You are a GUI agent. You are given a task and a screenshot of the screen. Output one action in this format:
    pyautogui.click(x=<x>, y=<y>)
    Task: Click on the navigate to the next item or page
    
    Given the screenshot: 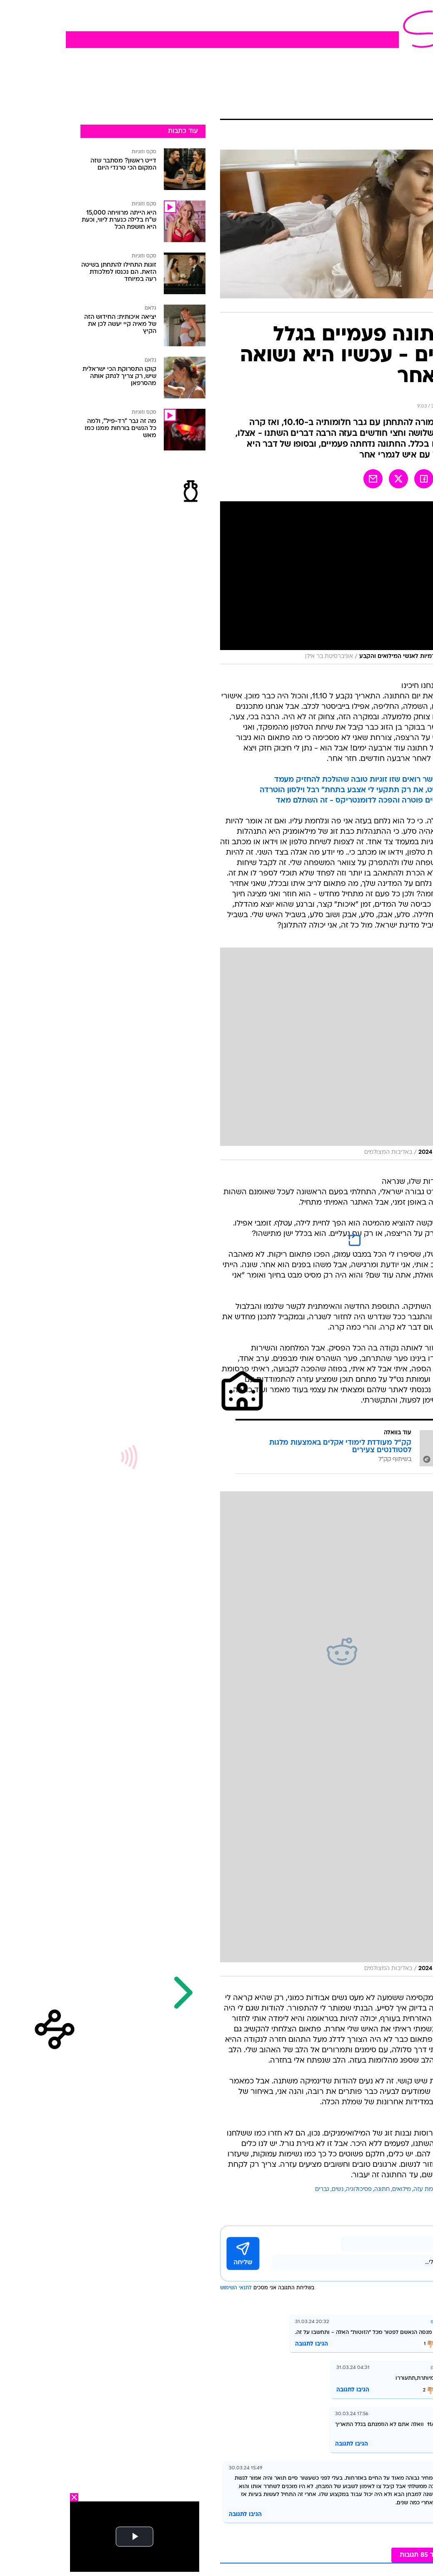 What is the action you would take?
    pyautogui.click(x=183, y=1993)
    